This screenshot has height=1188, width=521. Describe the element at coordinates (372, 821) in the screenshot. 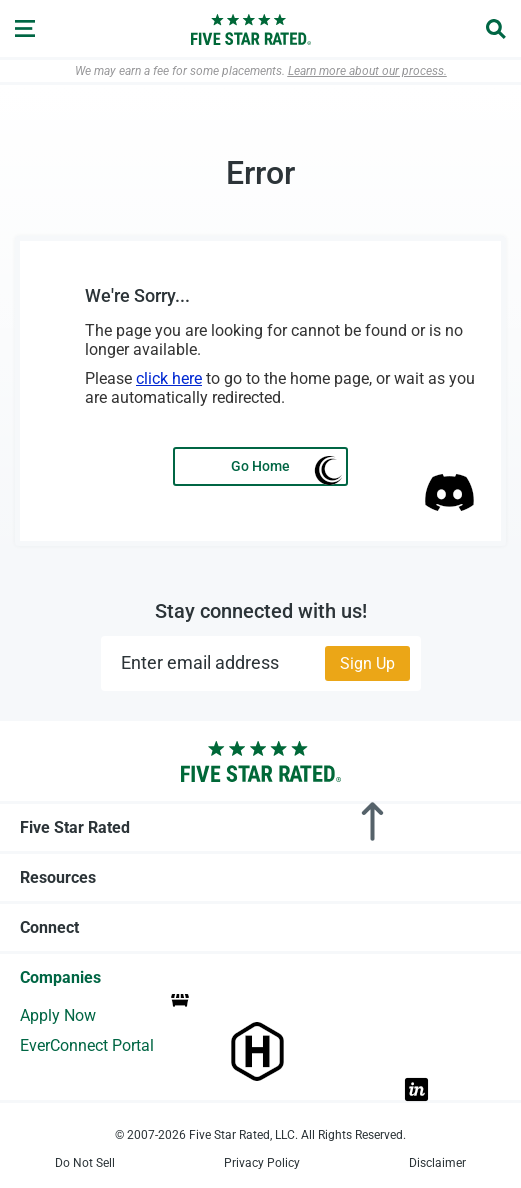

I see `scroll to top of page` at that location.